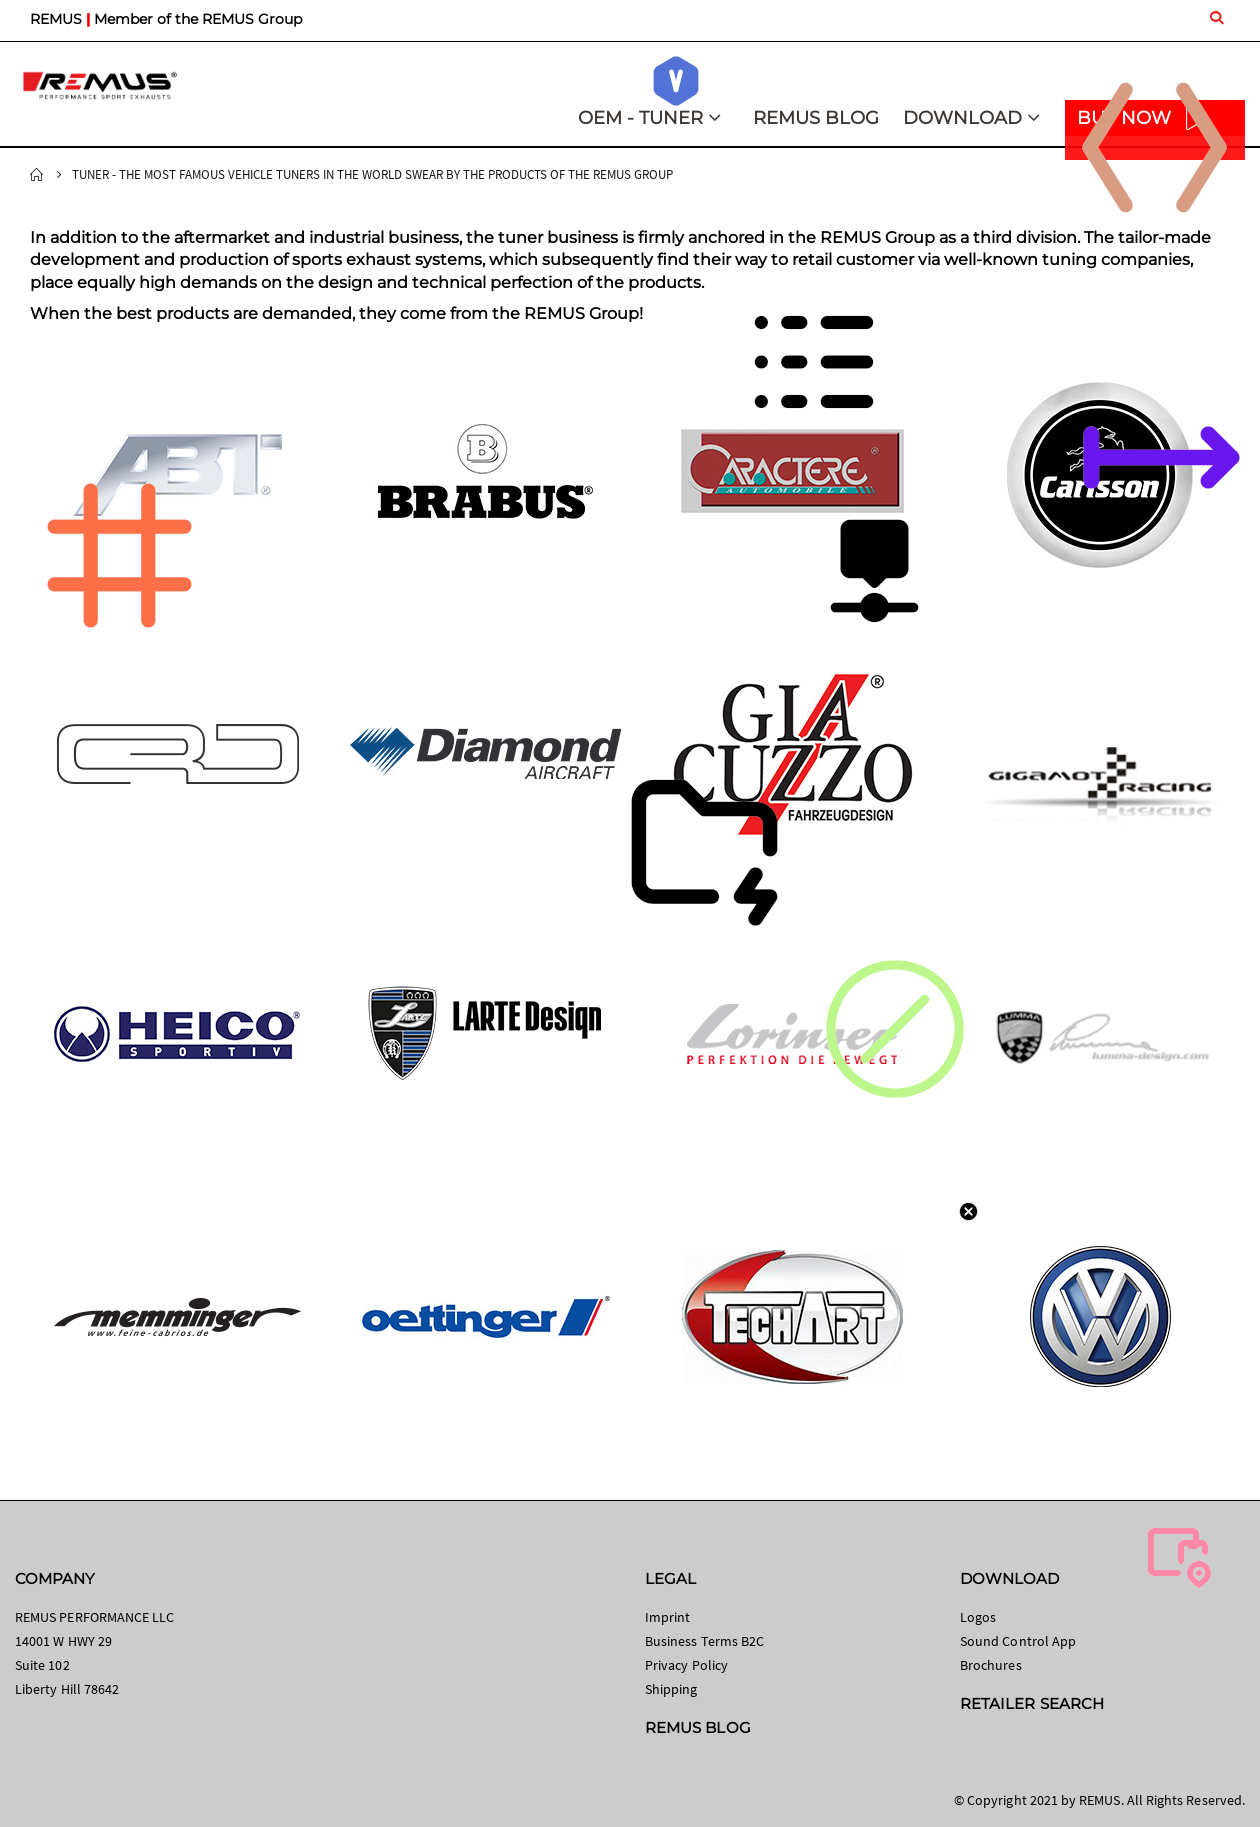 This screenshot has width=1260, height=1827. Describe the element at coordinates (1178, 1555) in the screenshot. I see `pin a device to your favorites` at that location.